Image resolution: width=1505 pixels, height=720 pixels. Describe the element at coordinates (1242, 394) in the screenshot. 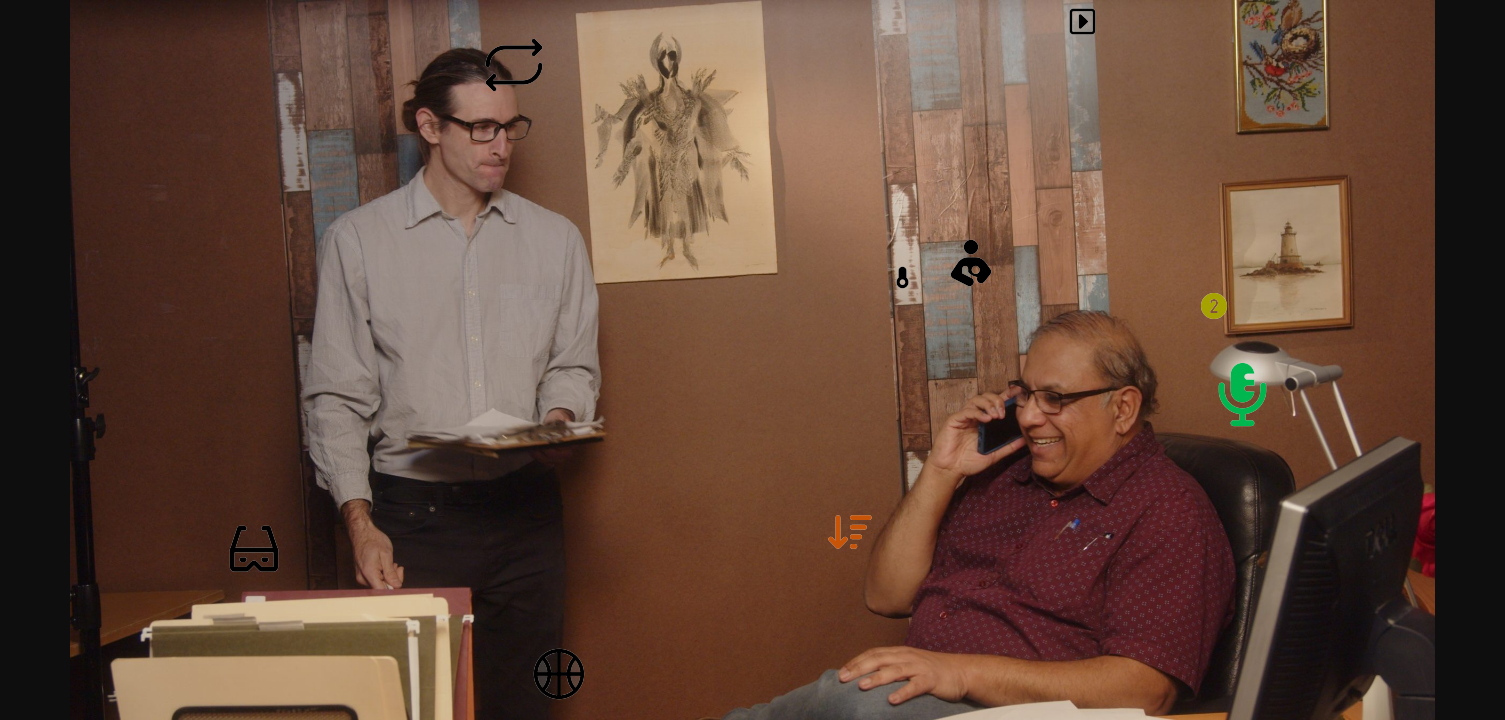

I see `tap to record audio or voice message` at that location.